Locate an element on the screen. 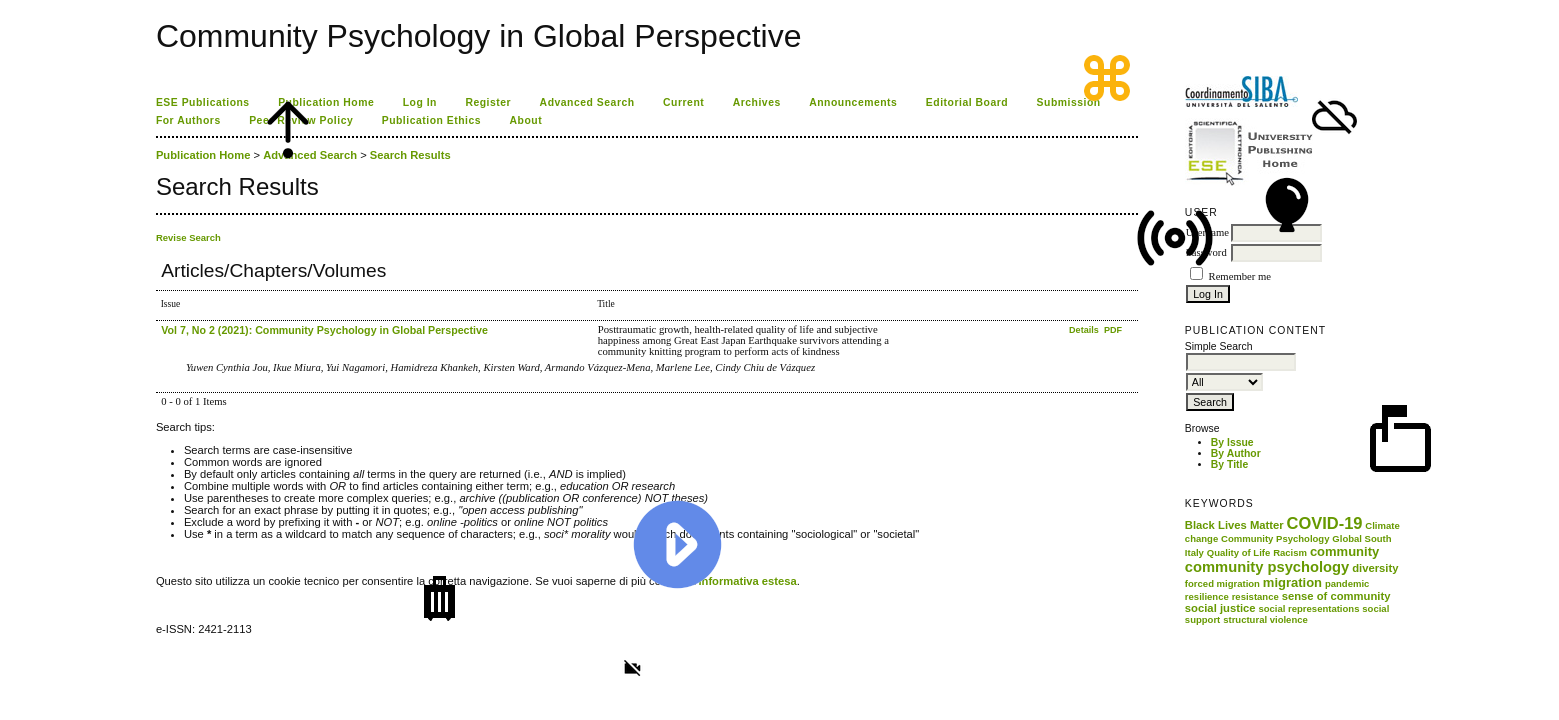 This screenshot has width=1559, height=720. access keyboard shortcuts is located at coordinates (1107, 78).